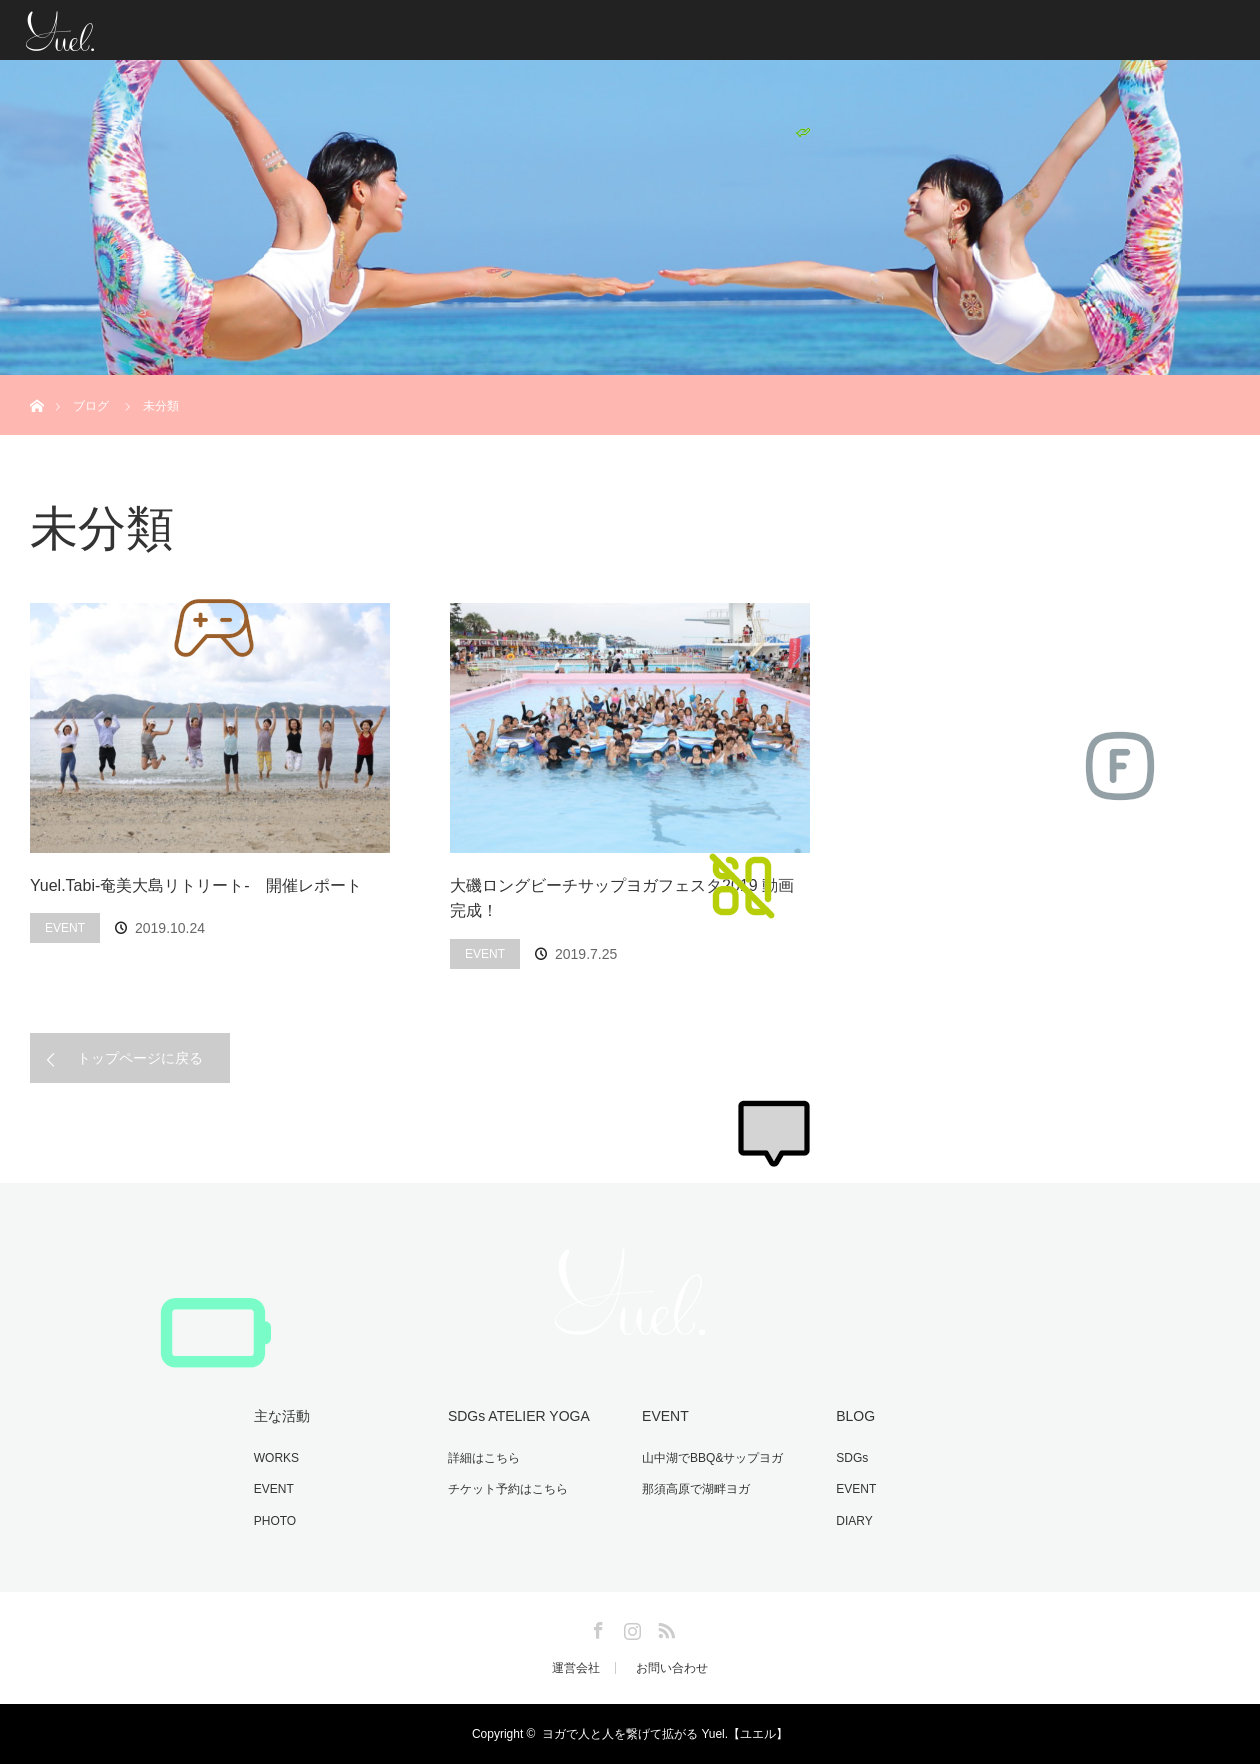 The image size is (1260, 1764). I want to click on access games or gaming features, so click(214, 628).